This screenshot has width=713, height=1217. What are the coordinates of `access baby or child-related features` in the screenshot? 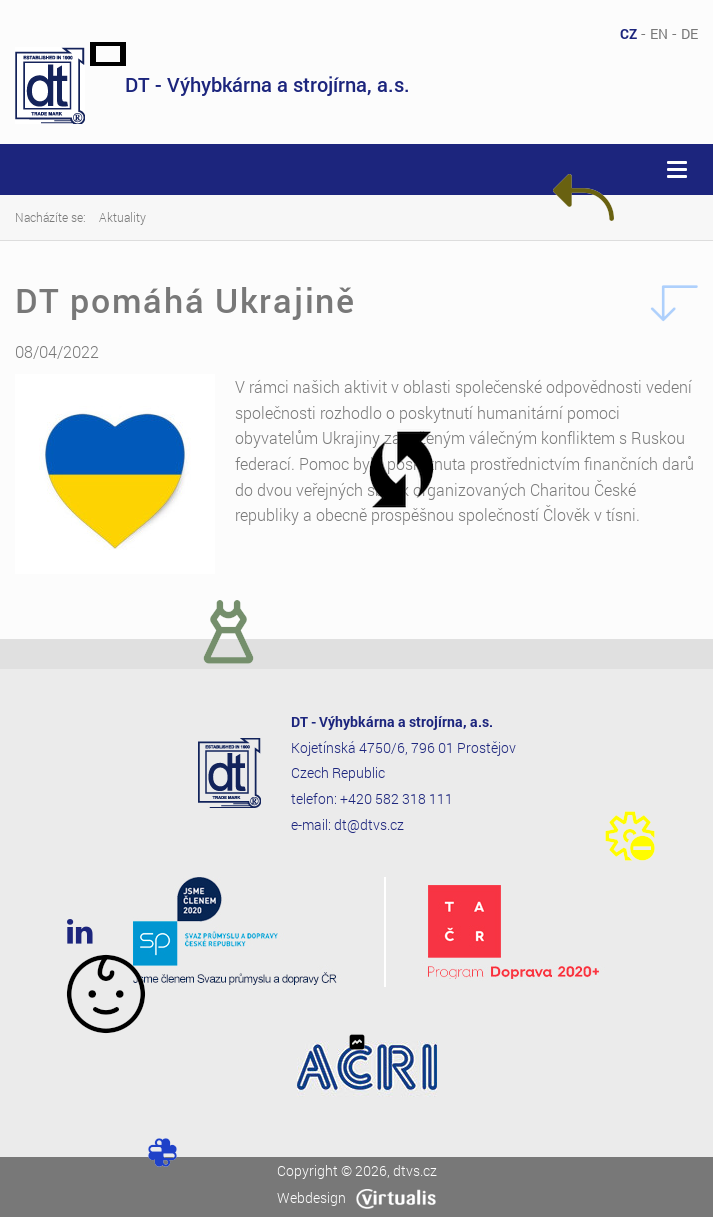 It's located at (106, 994).